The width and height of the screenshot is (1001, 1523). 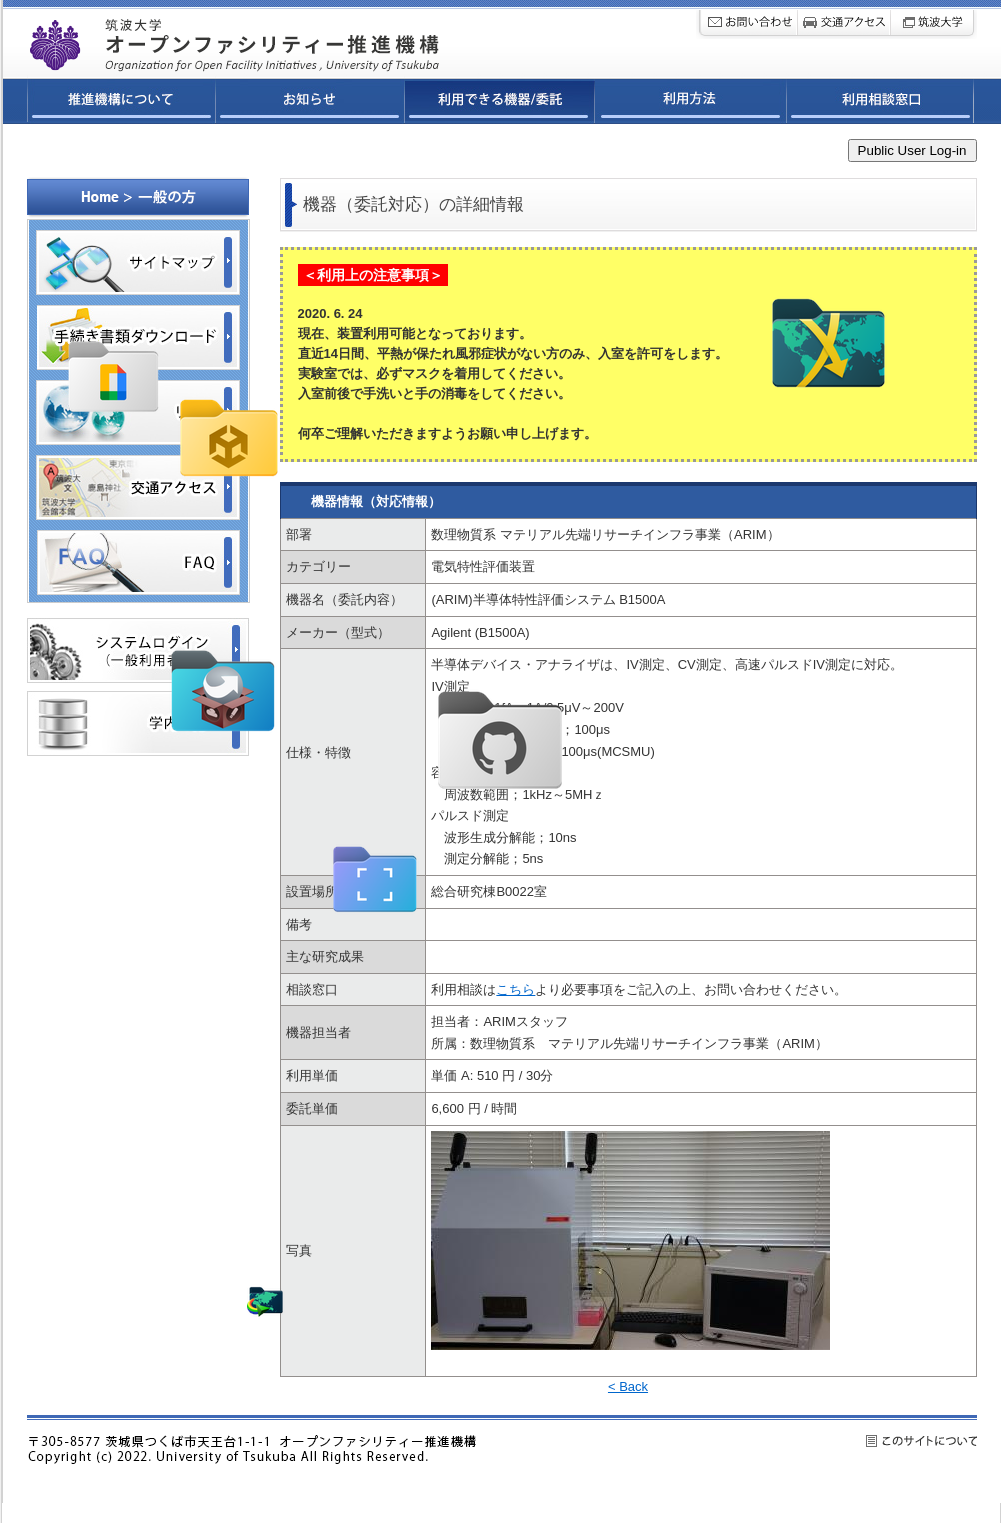 What do you see at coordinates (828, 346) in the screenshot?
I see `folder containing JDownloader downloads` at bounding box center [828, 346].